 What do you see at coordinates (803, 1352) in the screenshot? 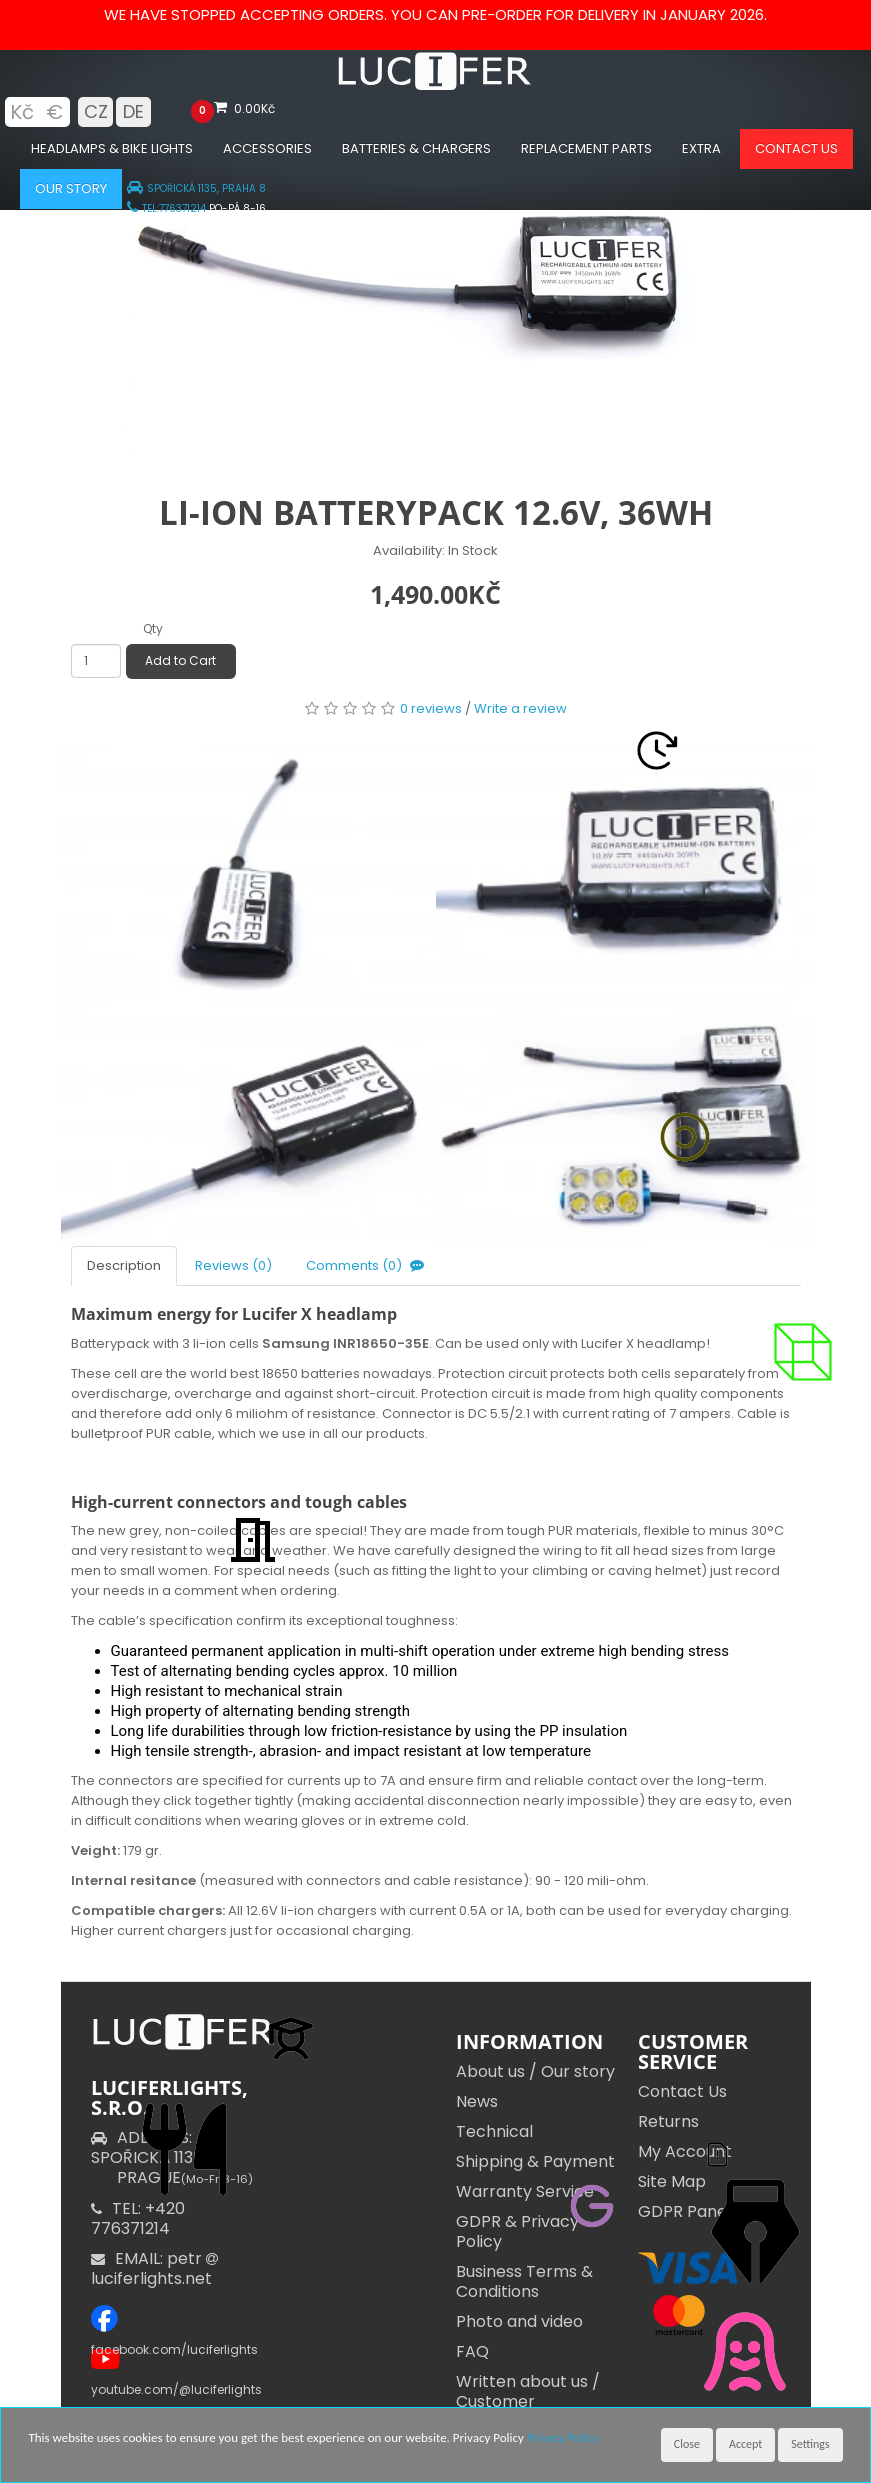
I see `view 3D model or object` at bounding box center [803, 1352].